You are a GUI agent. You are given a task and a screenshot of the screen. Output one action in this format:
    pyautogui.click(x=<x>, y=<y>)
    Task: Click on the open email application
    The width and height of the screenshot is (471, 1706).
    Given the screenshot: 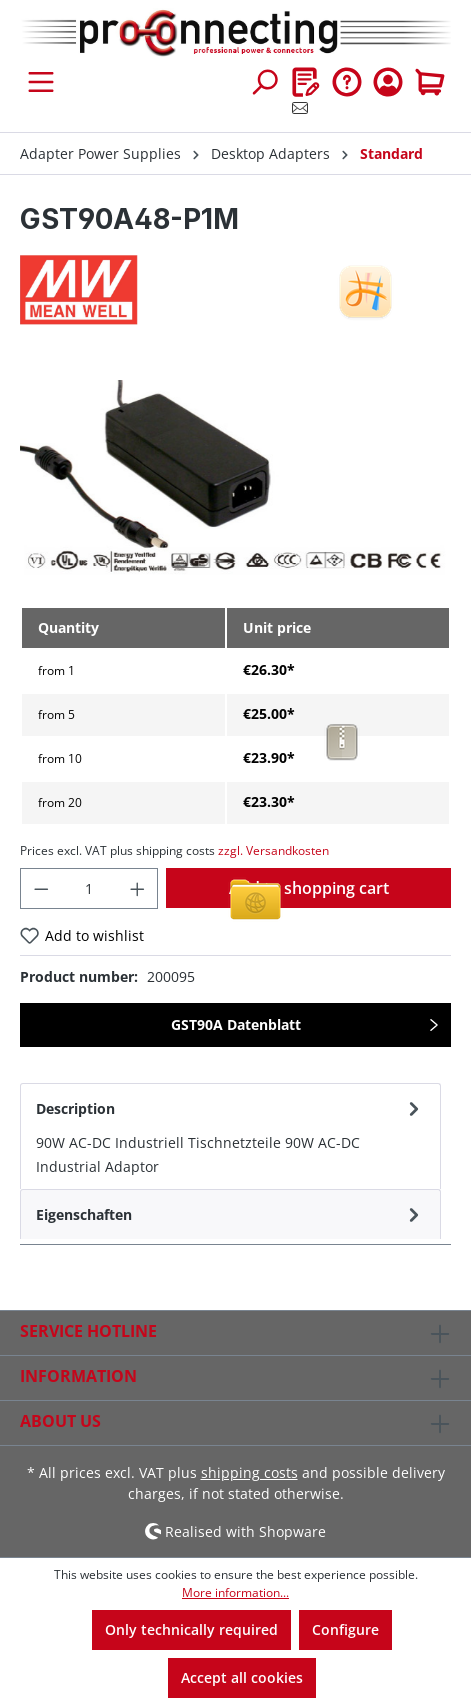 What is the action you would take?
    pyautogui.click(x=300, y=108)
    